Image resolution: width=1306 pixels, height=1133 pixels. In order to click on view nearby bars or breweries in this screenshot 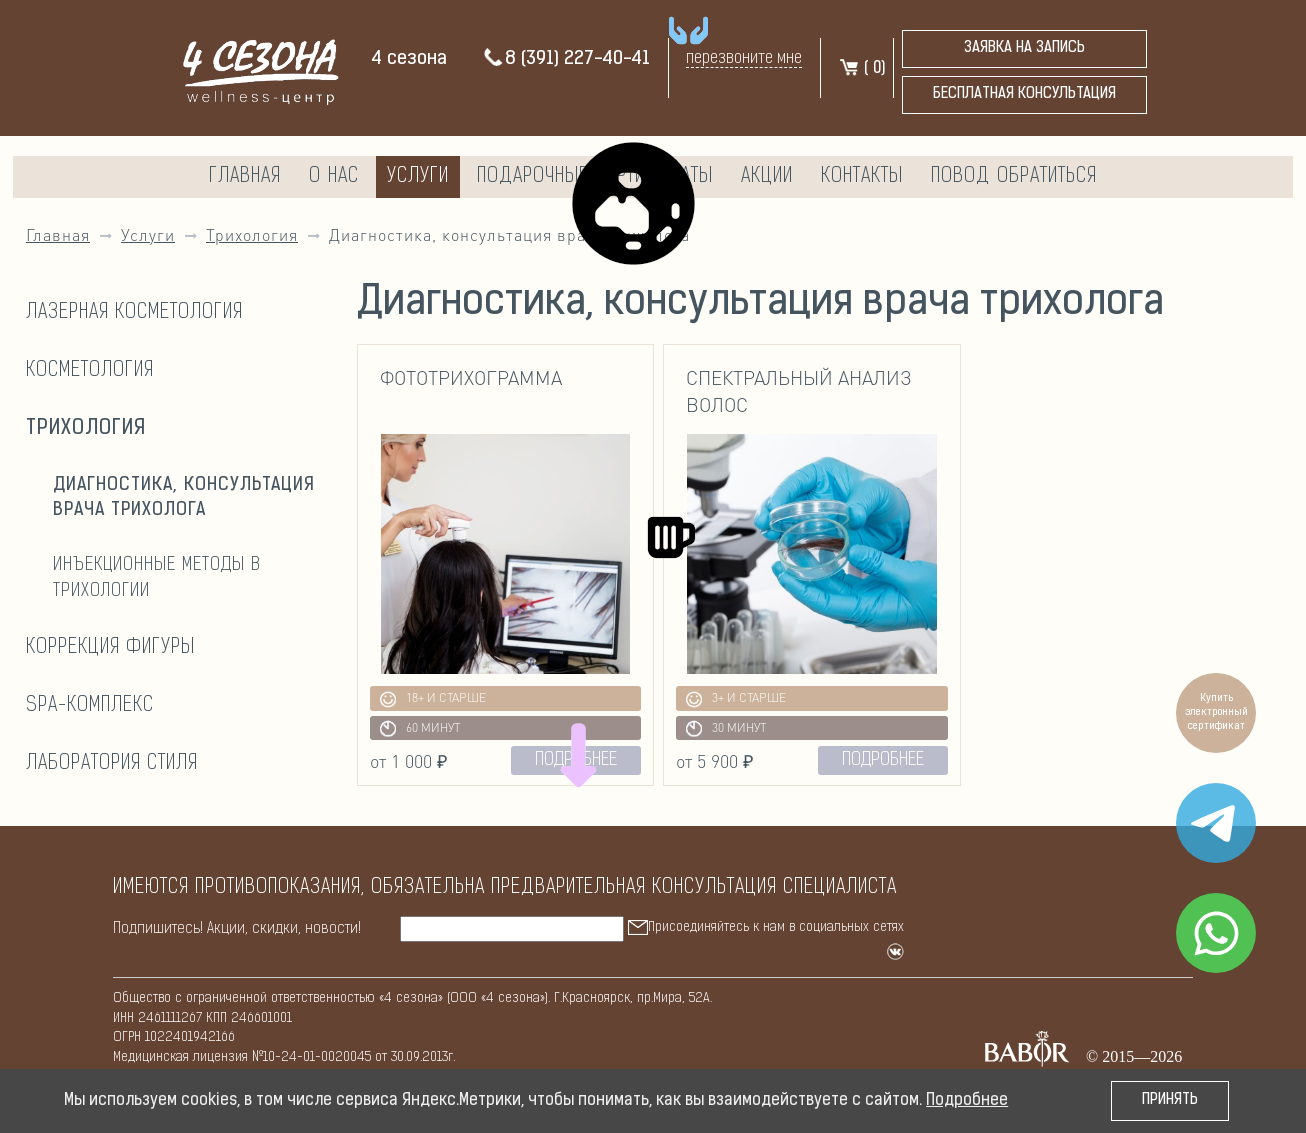, I will do `click(668, 537)`.